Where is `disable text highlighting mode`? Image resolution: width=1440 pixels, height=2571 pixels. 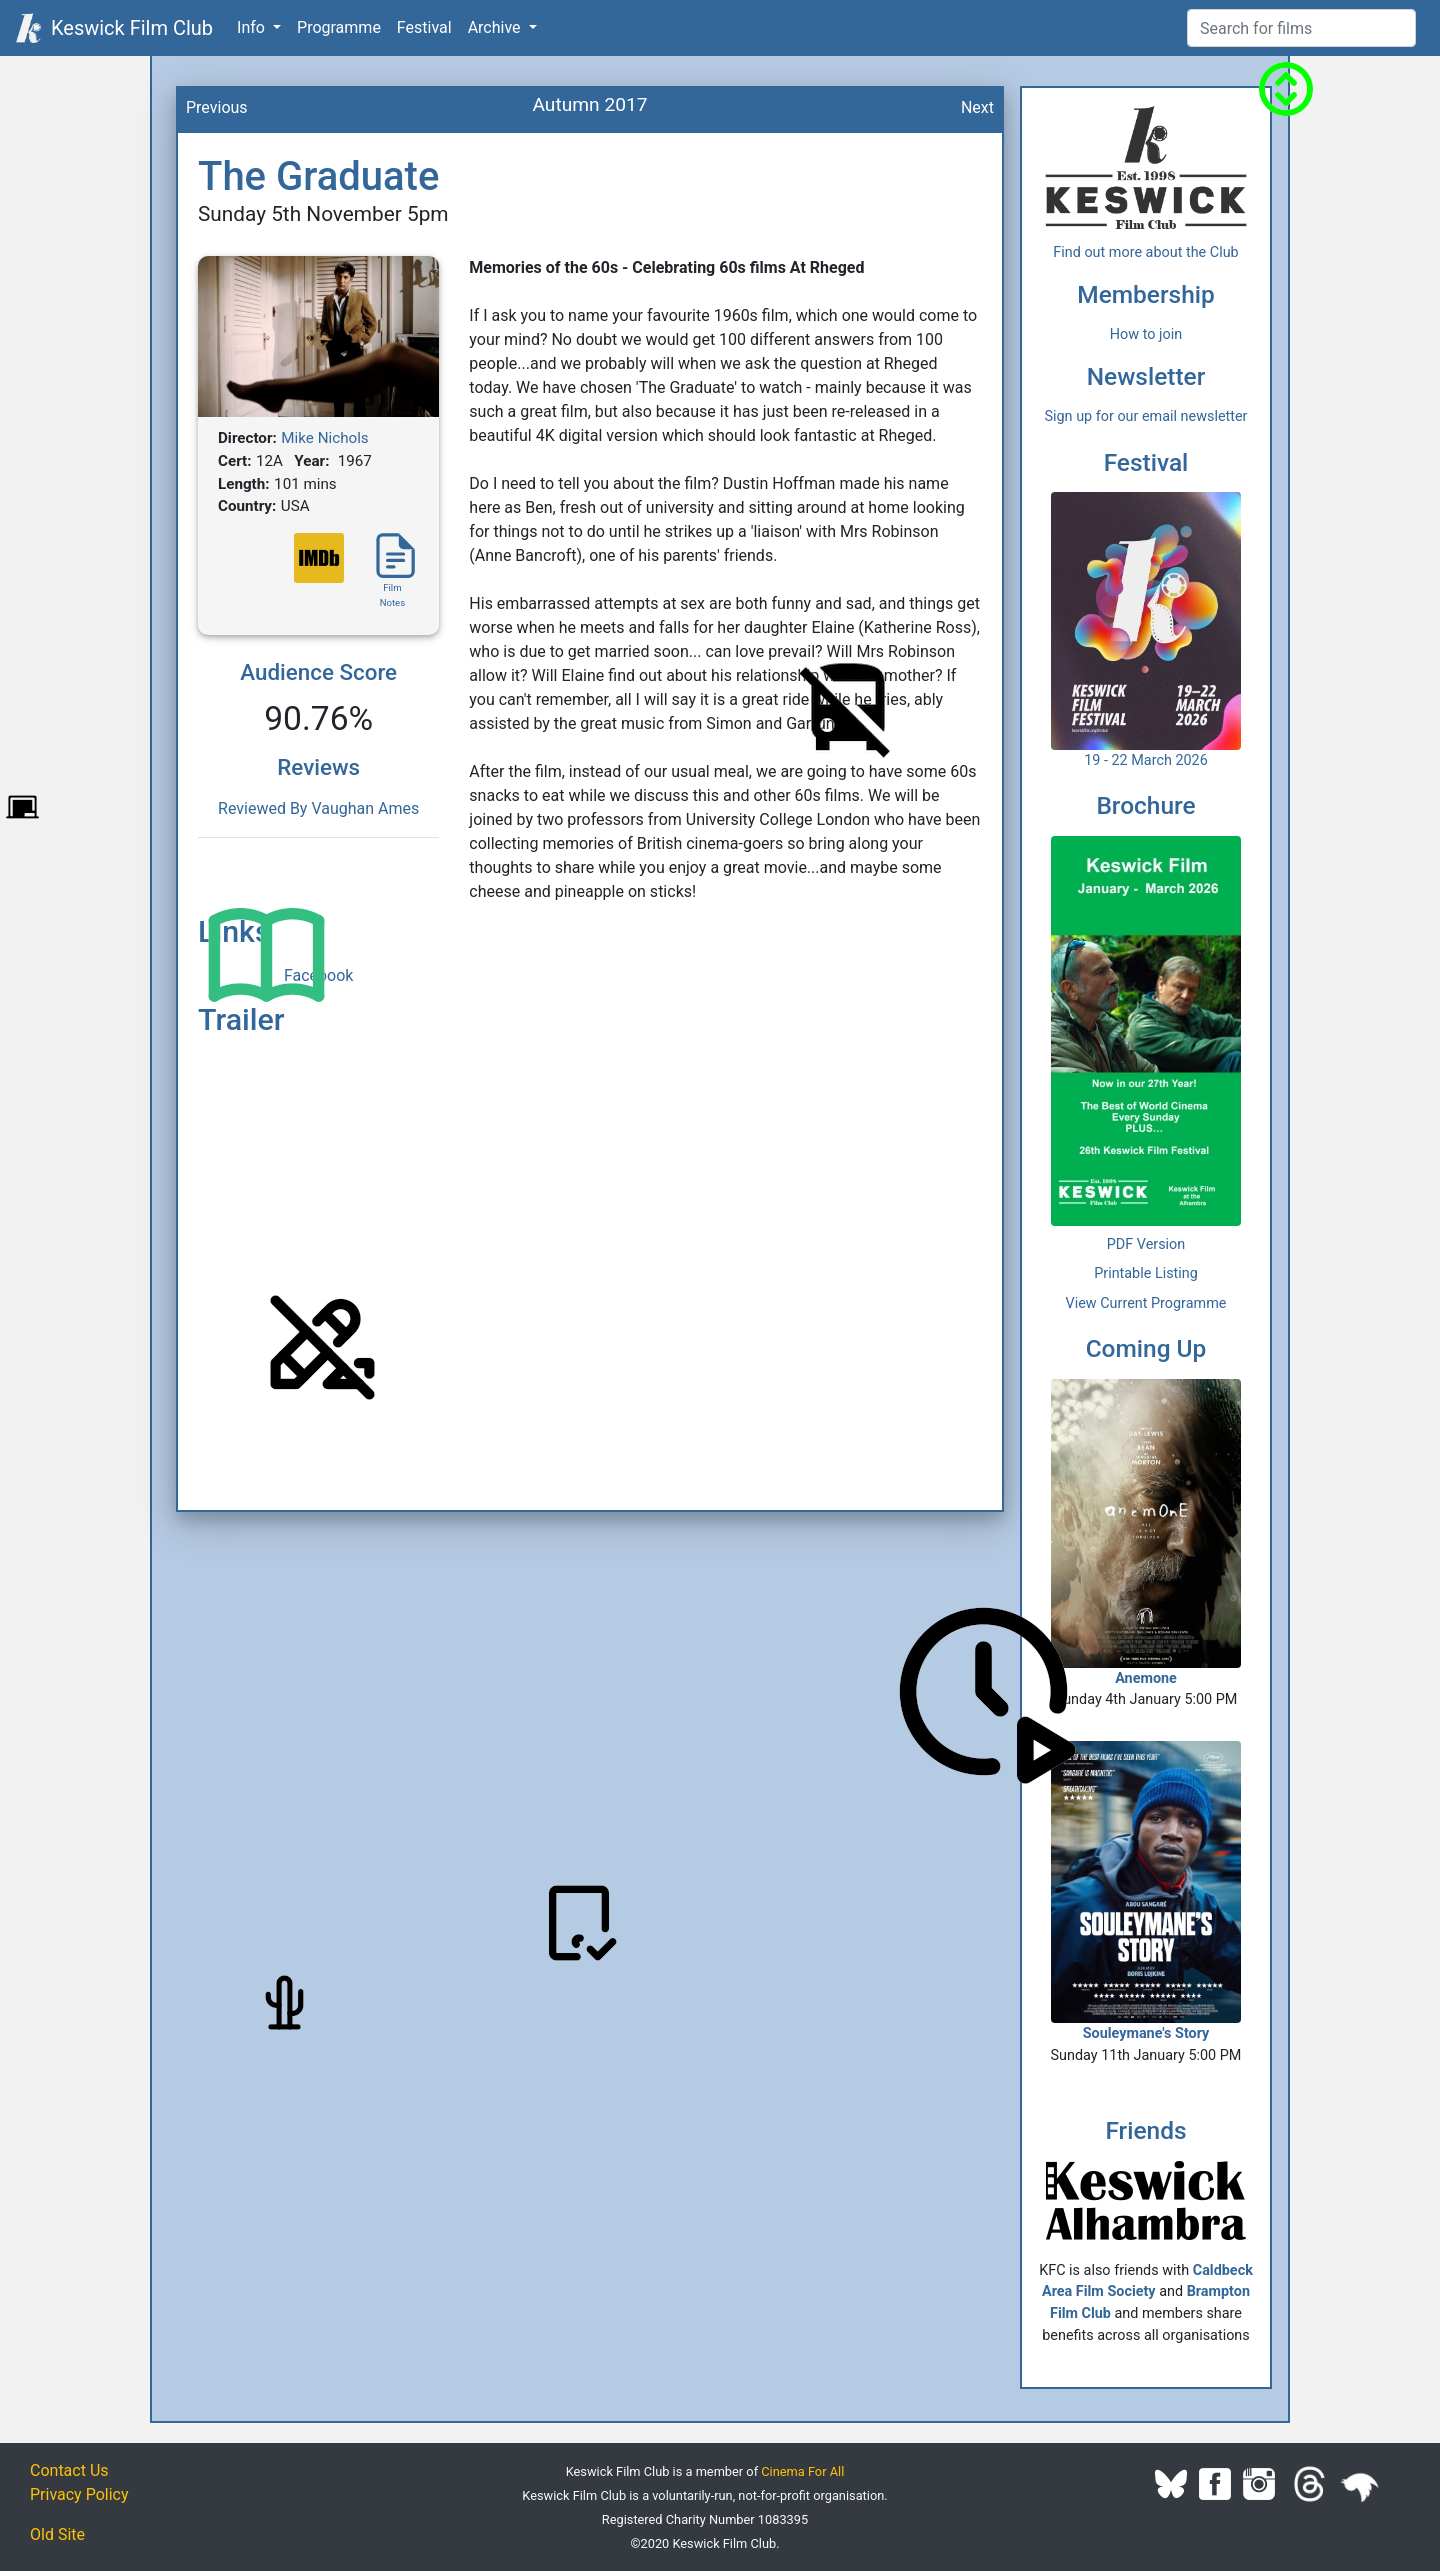
disable text highlighting mode is located at coordinates (322, 1347).